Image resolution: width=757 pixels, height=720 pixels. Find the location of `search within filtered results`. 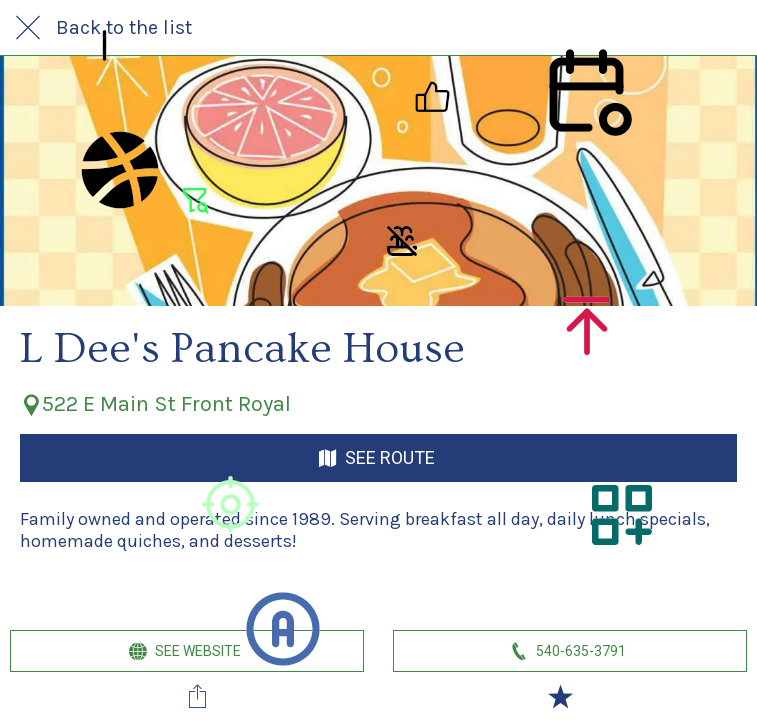

search within filtered results is located at coordinates (194, 199).